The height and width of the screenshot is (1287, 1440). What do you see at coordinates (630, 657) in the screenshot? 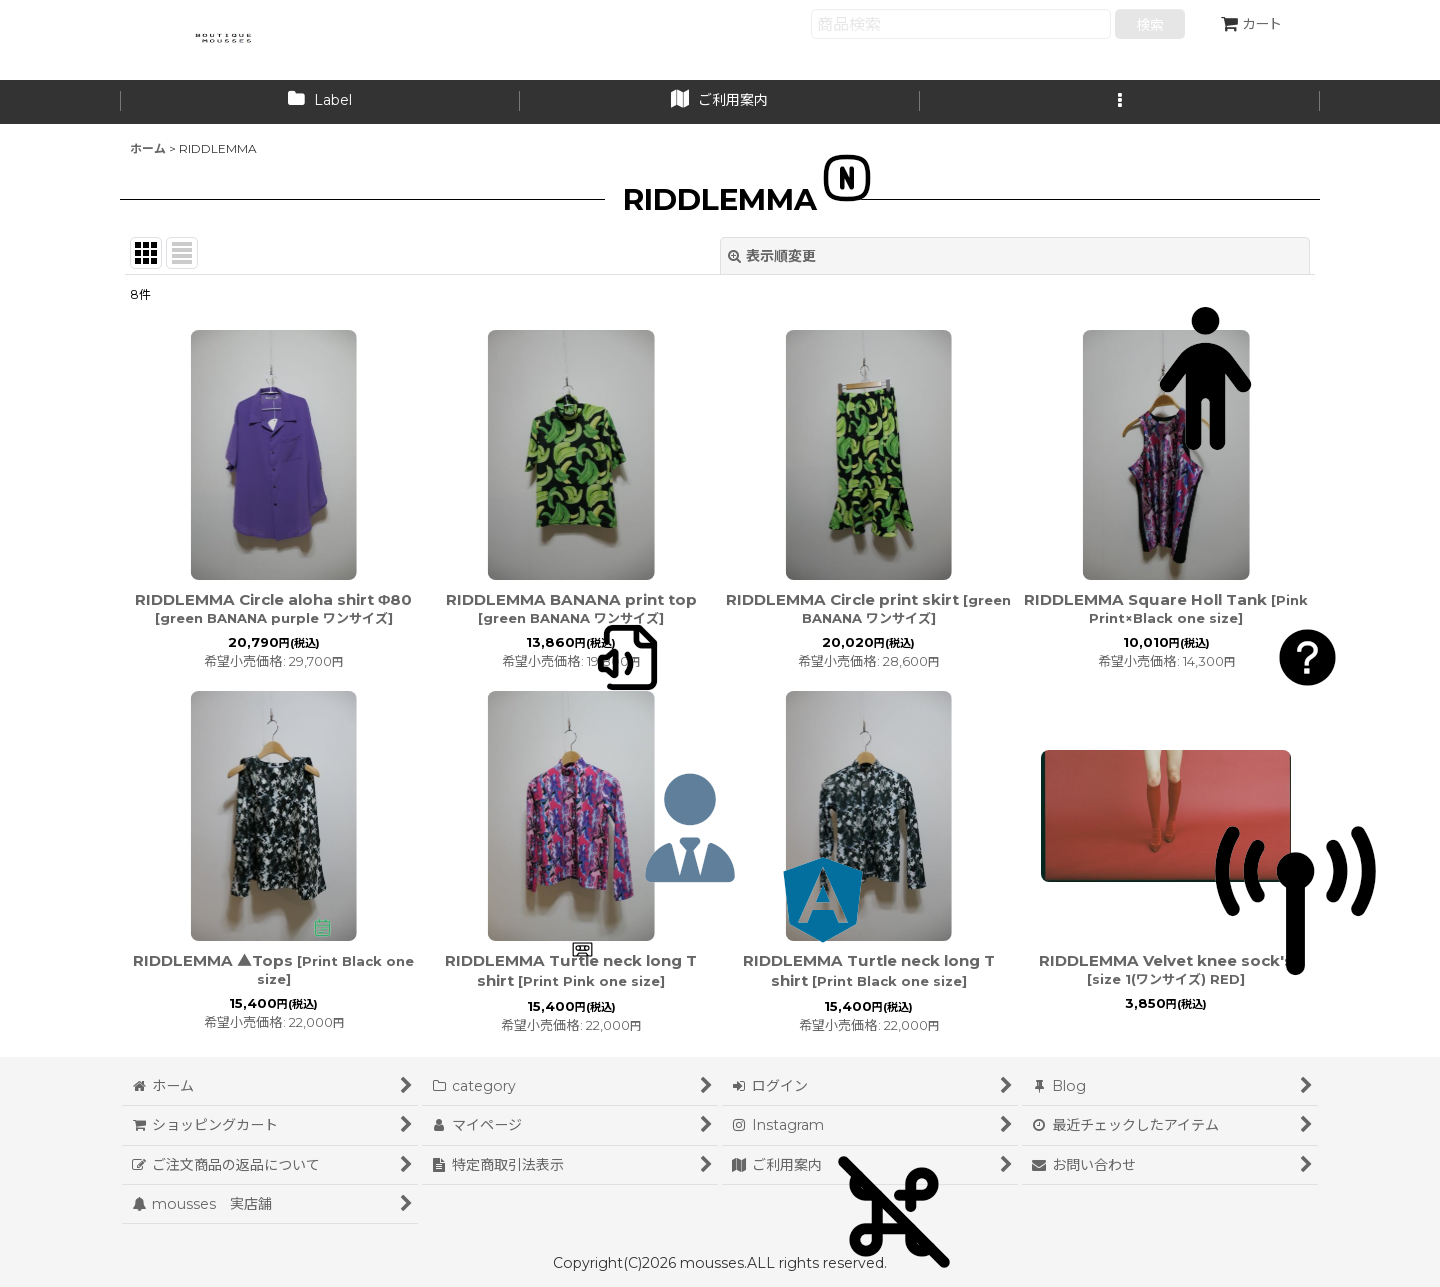
I see `open audio file` at bounding box center [630, 657].